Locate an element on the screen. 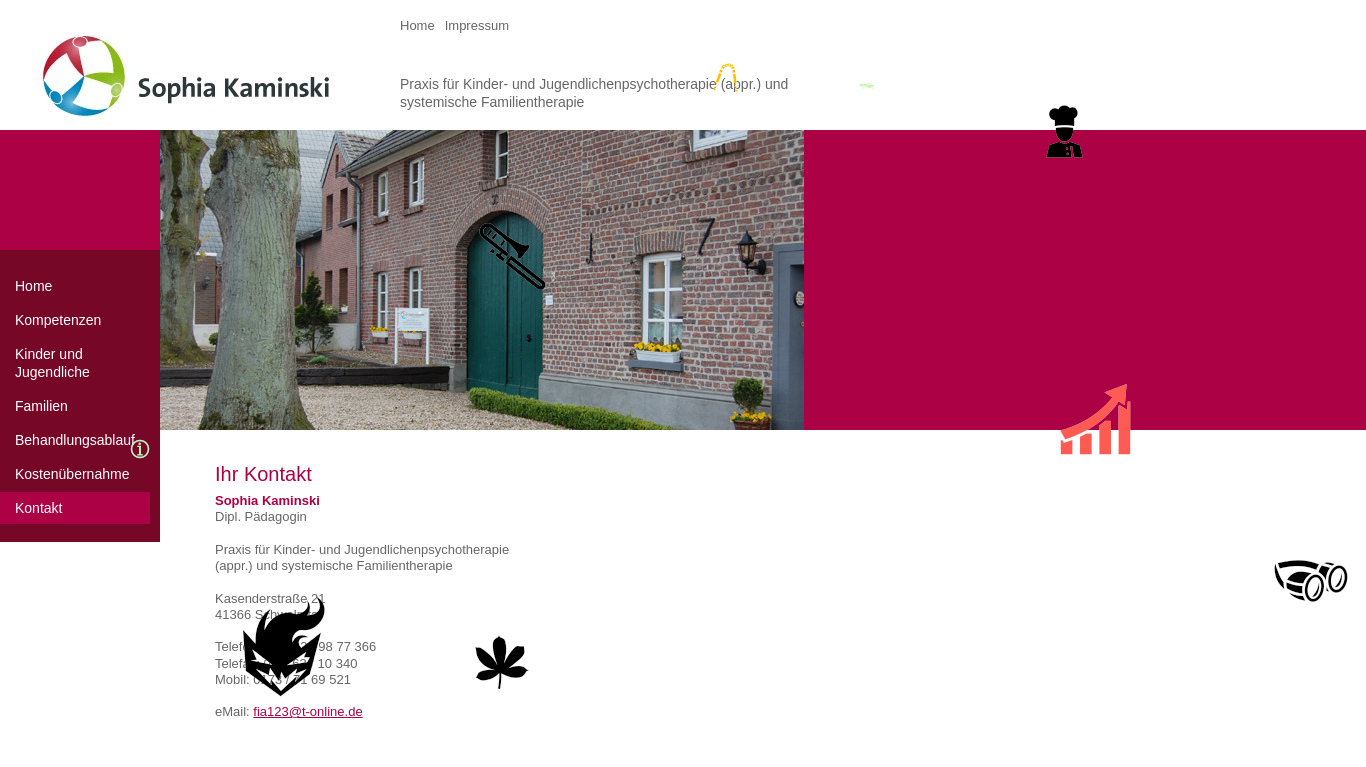 This screenshot has height=767, width=1366. view more information or details is located at coordinates (140, 449).